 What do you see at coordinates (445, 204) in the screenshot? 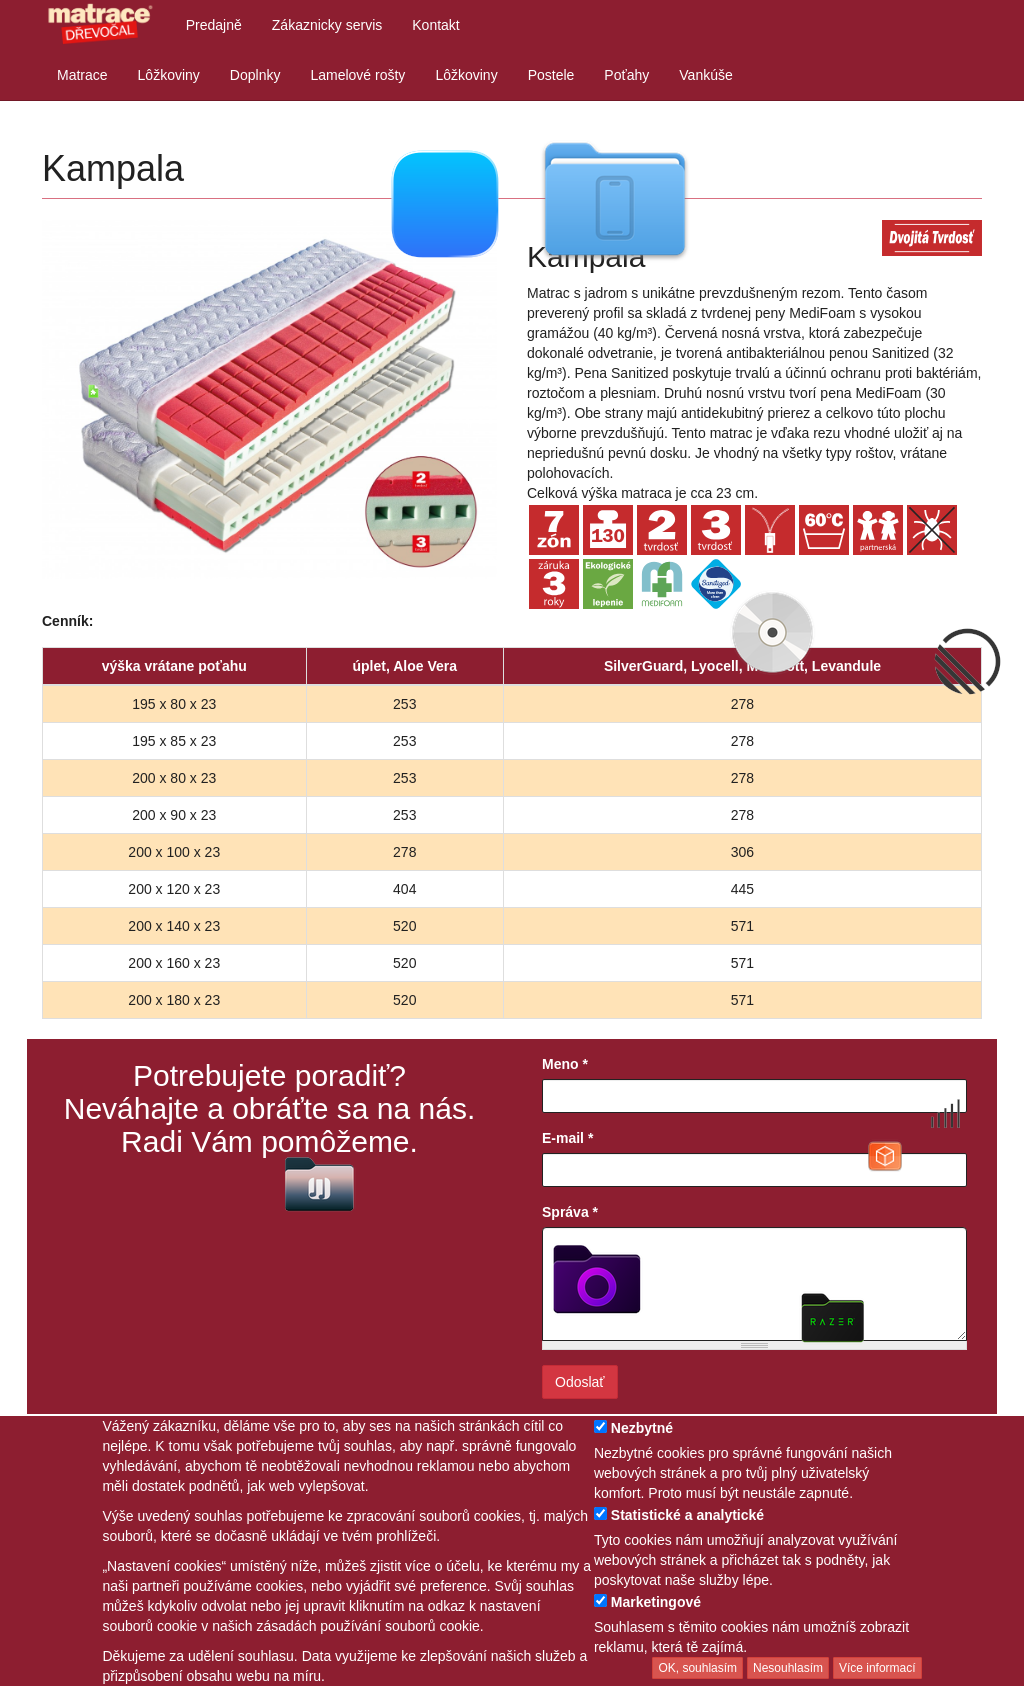
I see `blank app icon template for customization` at bounding box center [445, 204].